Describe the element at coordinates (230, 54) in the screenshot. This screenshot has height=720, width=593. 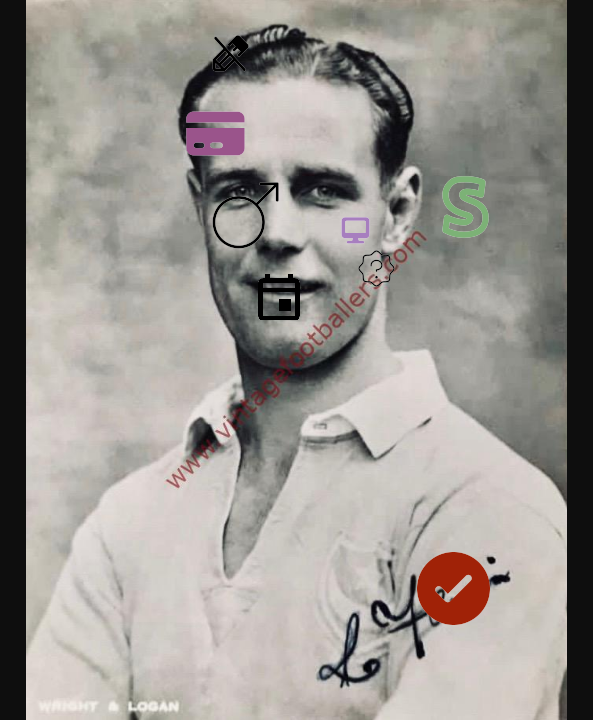
I see `editing is disabled` at that location.